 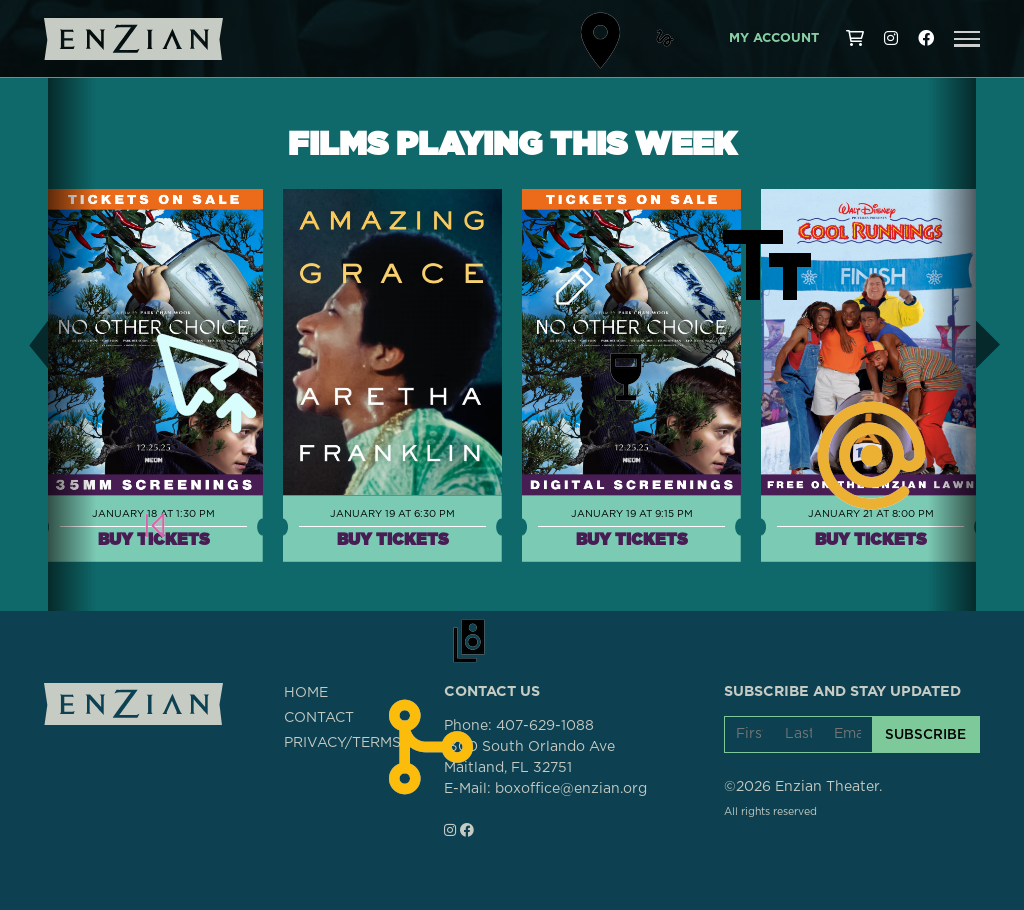 What do you see at coordinates (431, 747) in the screenshot?
I see `merge branches in version control` at bounding box center [431, 747].